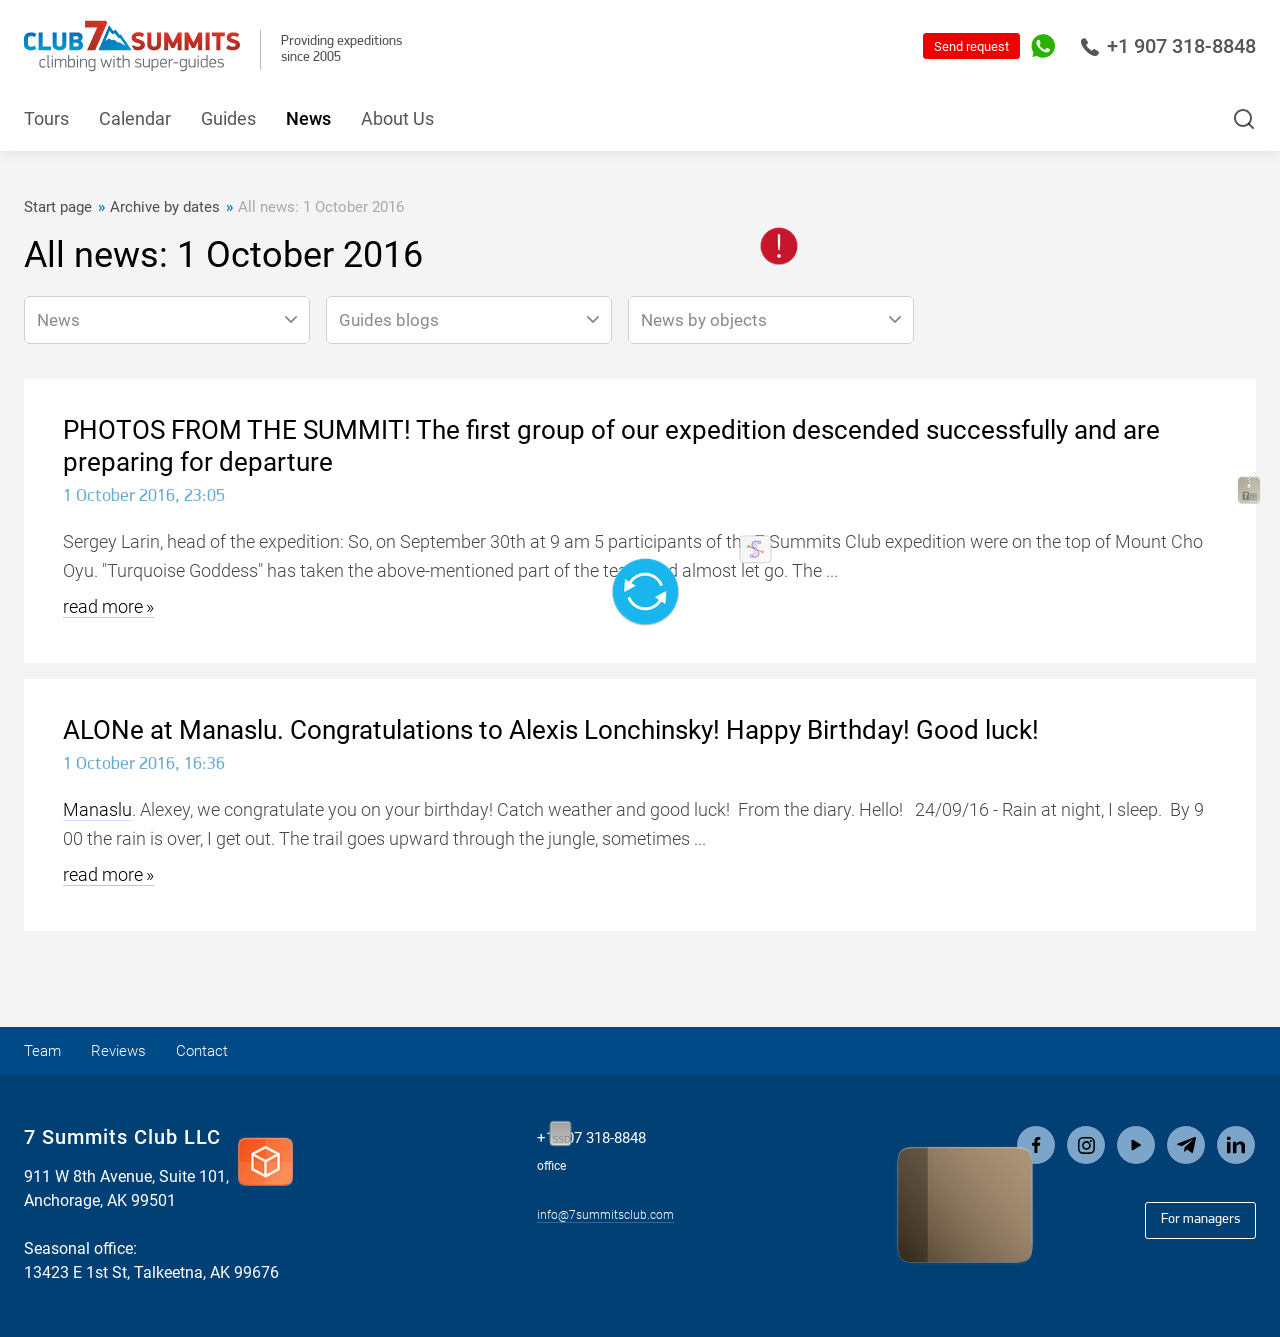 This screenshot has width=1280, height=1337. Describe the element at coordinates (755, 548) in the screenshot. I see `compressed SVG vector image file` at that location.